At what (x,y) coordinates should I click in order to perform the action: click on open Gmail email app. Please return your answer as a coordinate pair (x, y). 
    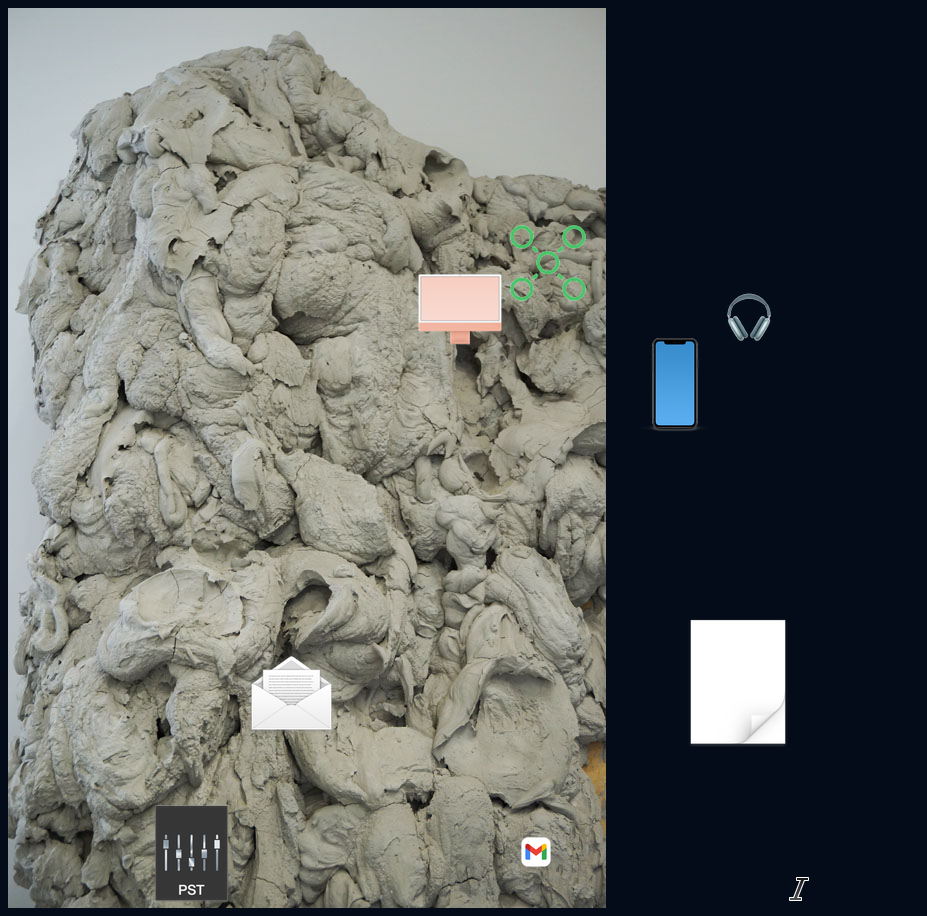
    Looking at the image, I should click on (536, 852).